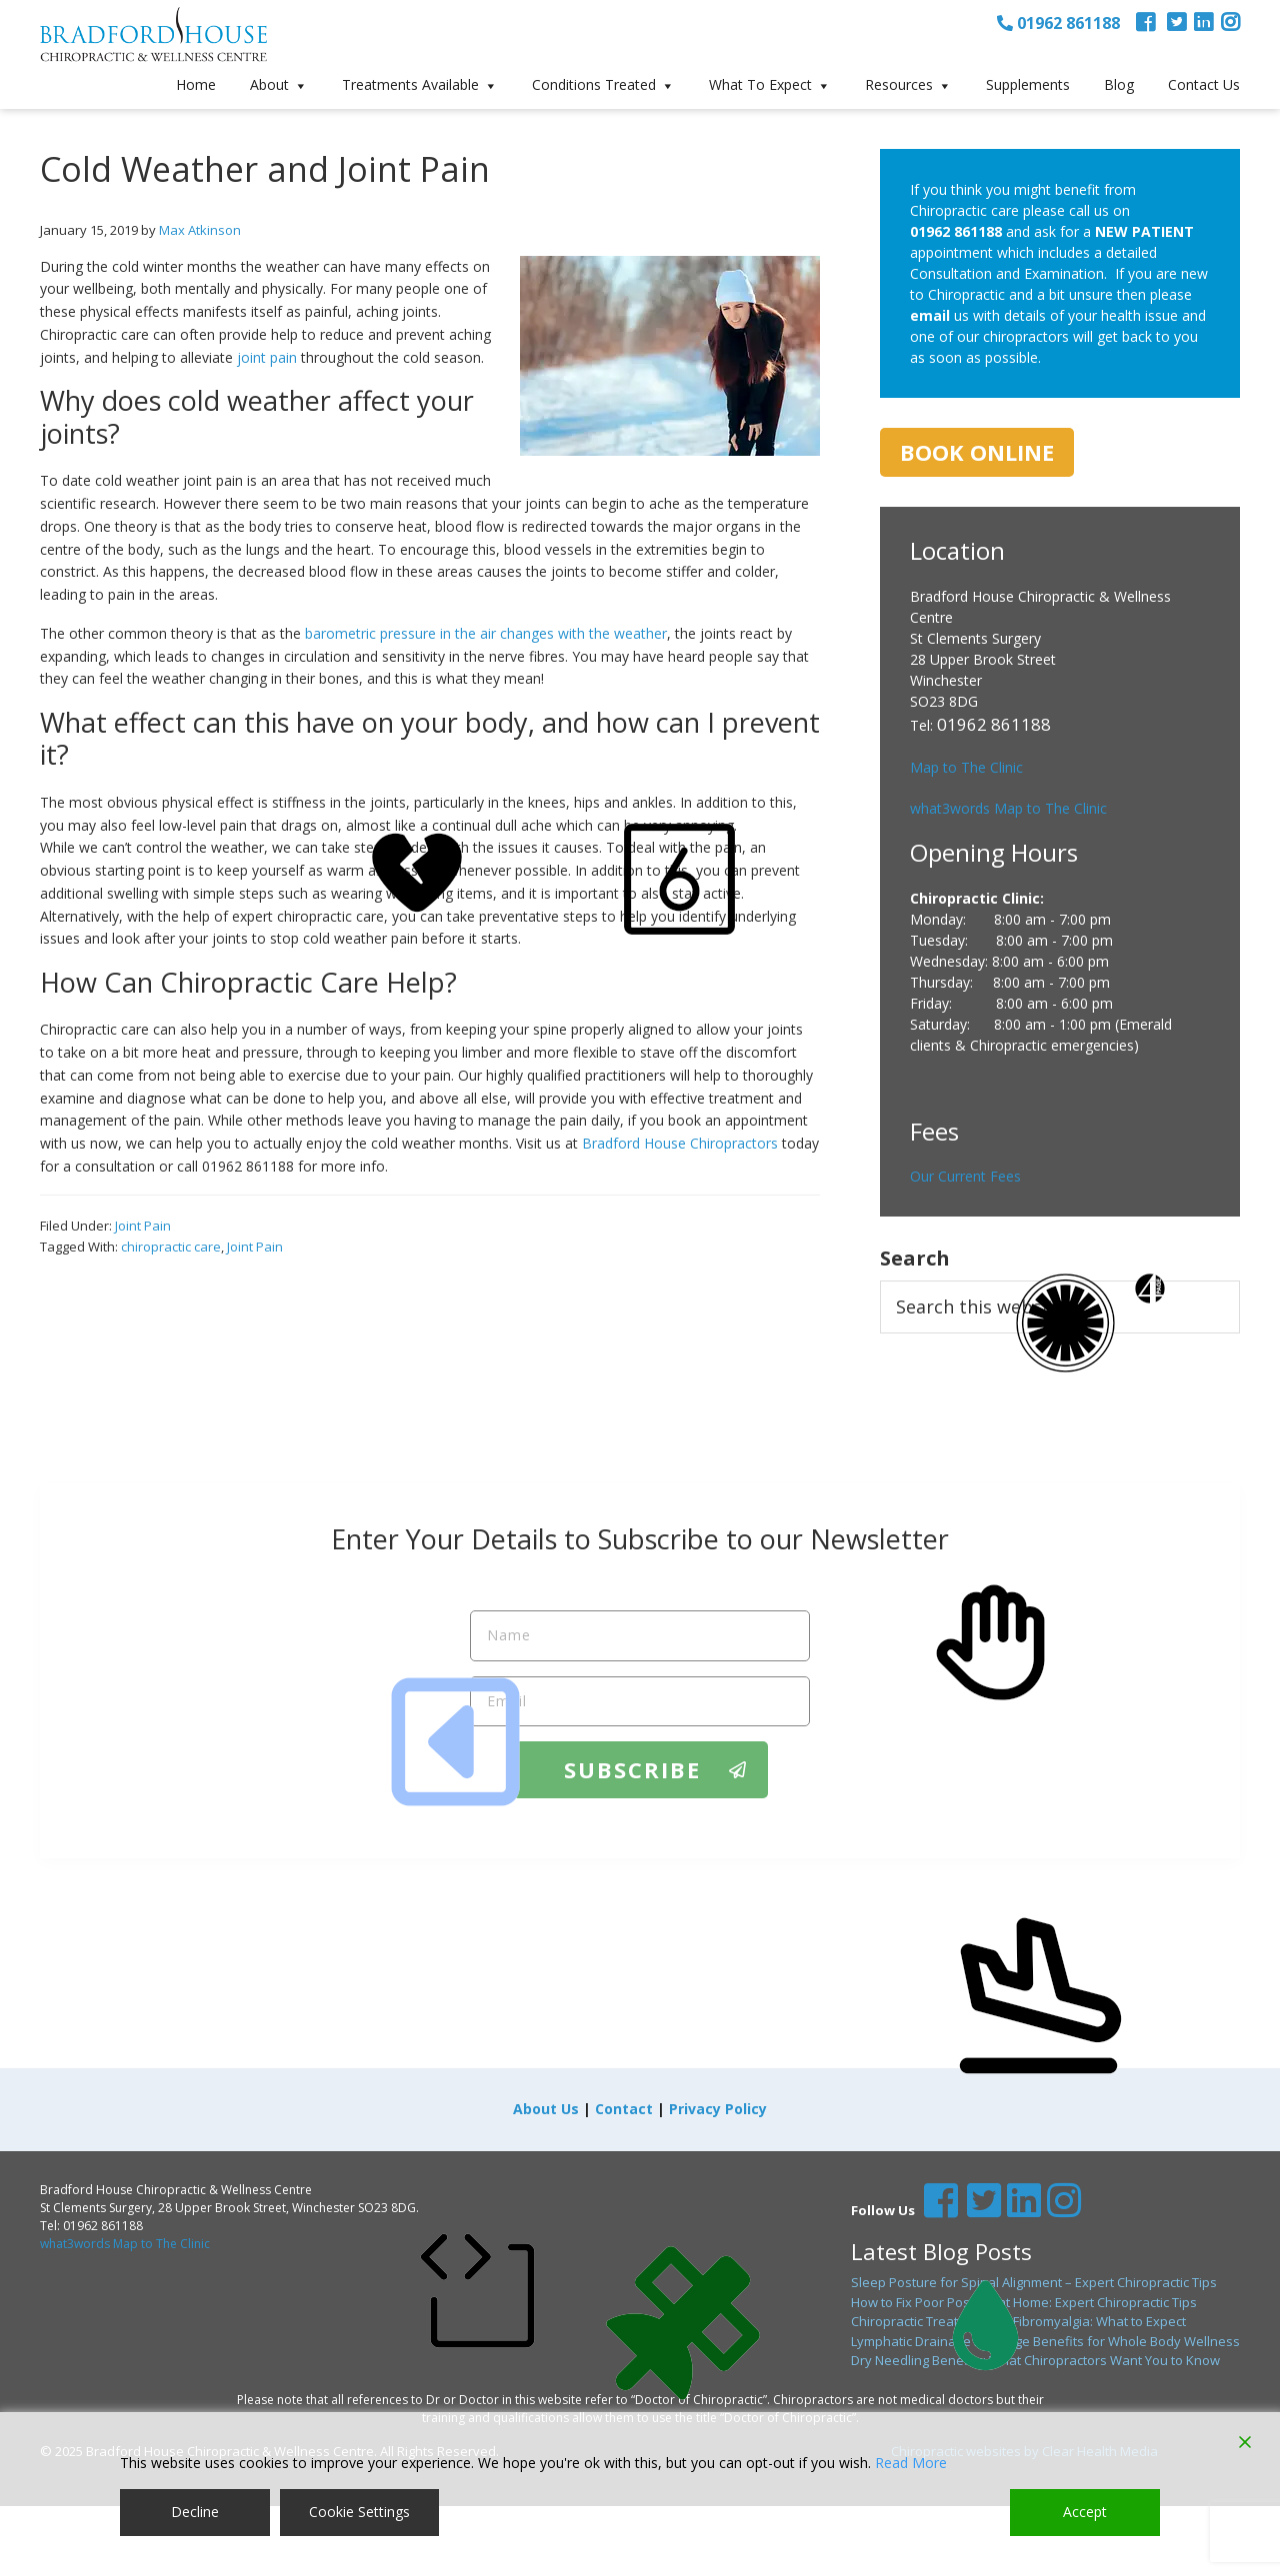 This screenshot has height=2576, width=1280. I want to click on stop or pause an action, so click(994, 1642).